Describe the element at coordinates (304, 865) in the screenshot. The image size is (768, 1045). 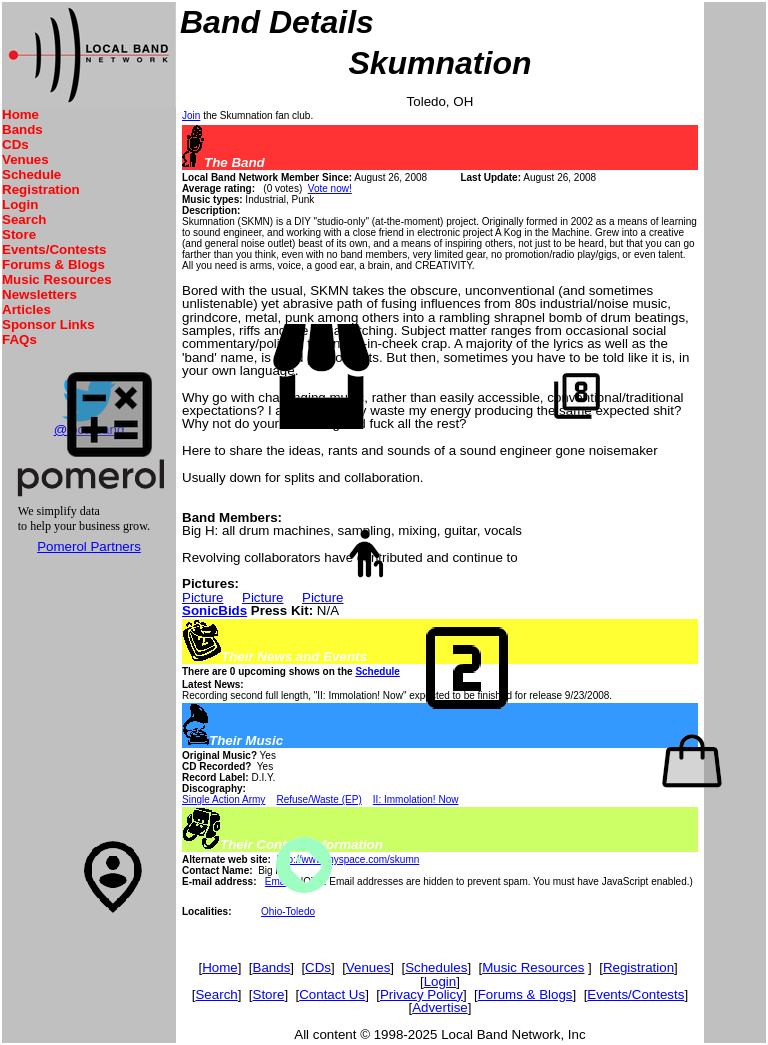
I see `view tagged items in your feed` at that location.